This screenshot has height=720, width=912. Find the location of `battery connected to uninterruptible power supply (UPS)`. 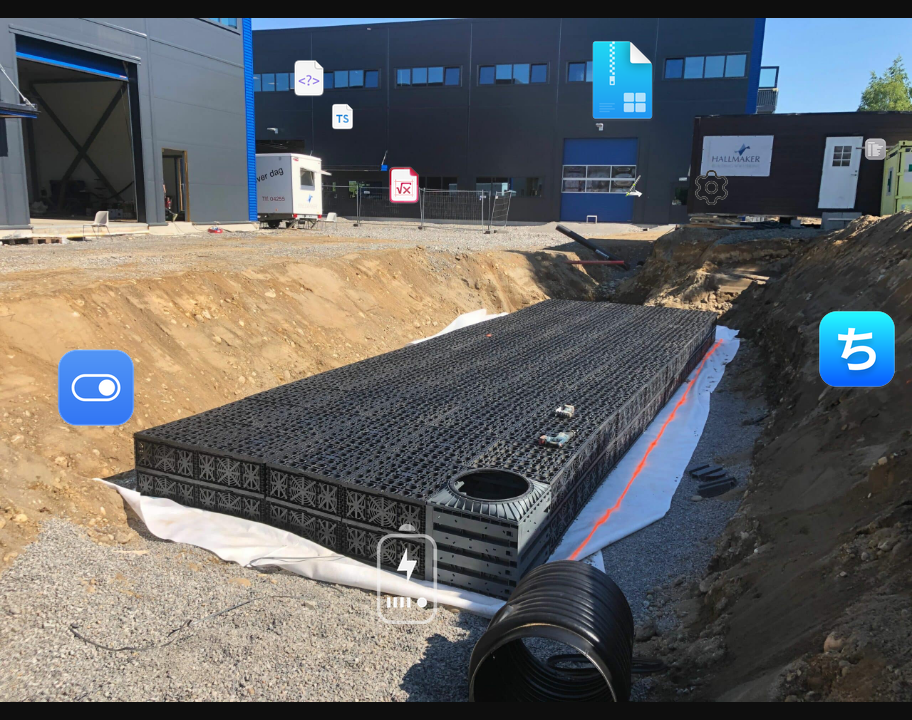

battery connected to uninterruptible power supply (UPS) is located at coordinates (407, 574).